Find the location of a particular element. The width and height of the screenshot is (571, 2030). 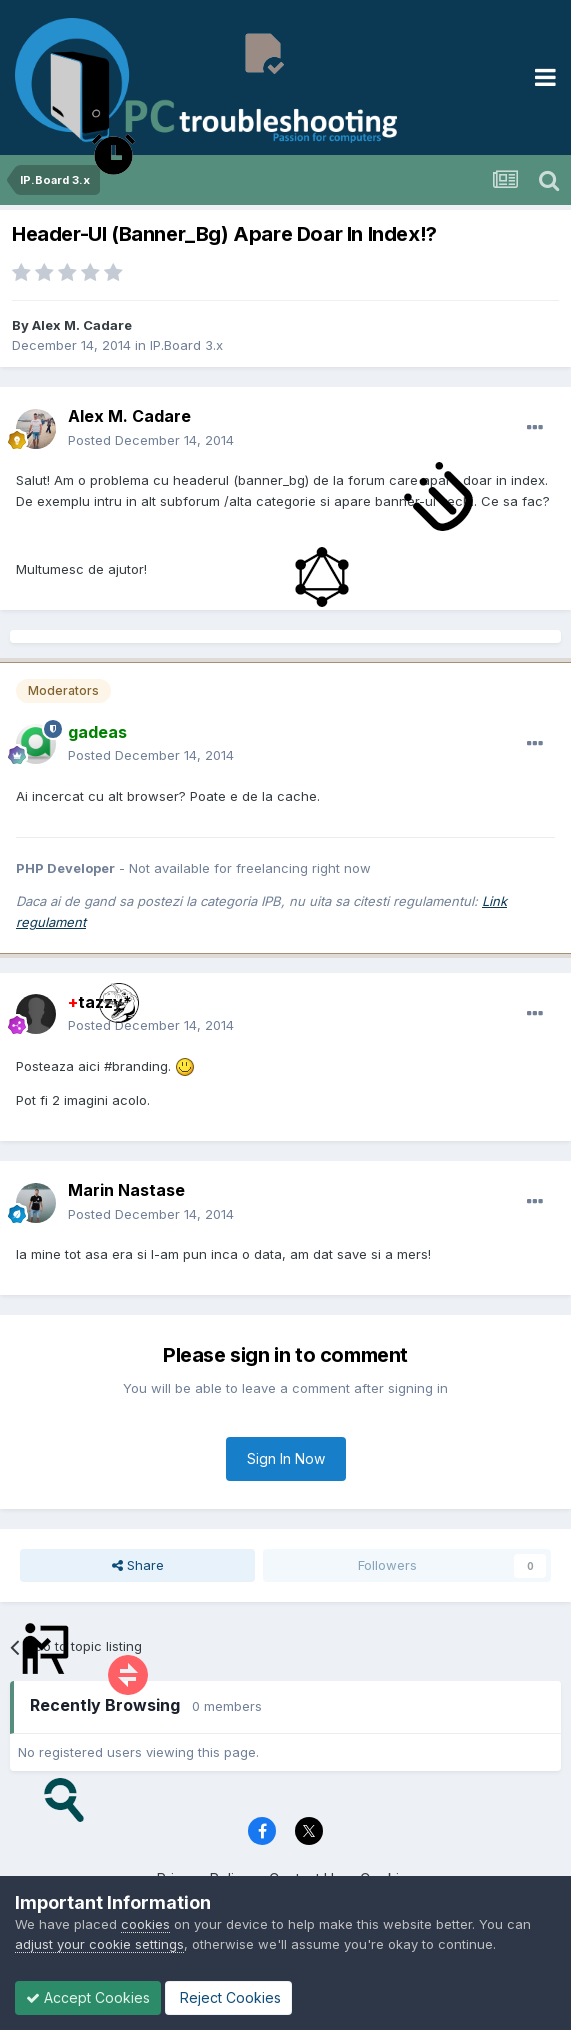

file successfully uploaded or verified is located at coordinates (263, 53).